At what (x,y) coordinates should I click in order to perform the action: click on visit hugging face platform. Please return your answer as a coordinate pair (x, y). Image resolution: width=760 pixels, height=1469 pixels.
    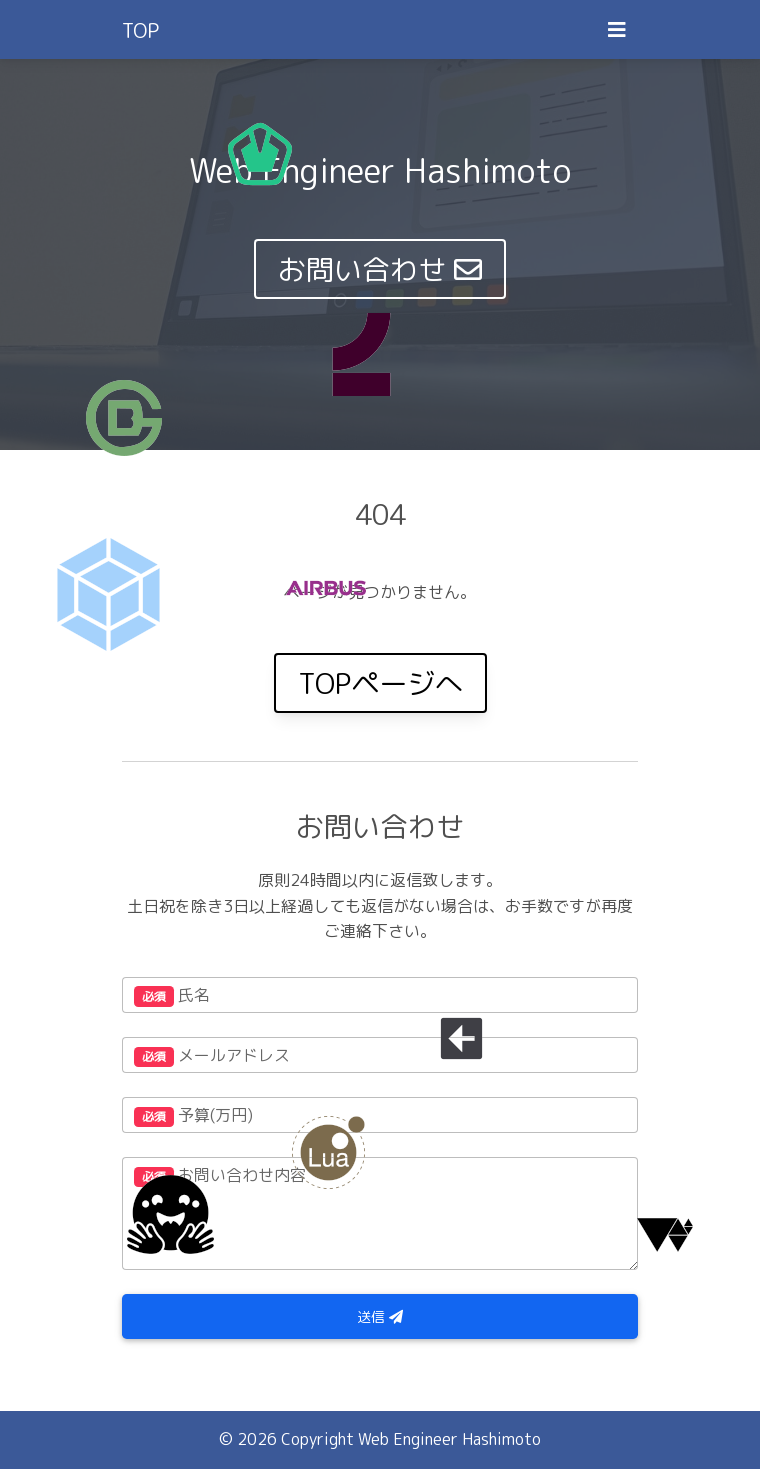
    Looking at the image, I should click on (170, 1214).